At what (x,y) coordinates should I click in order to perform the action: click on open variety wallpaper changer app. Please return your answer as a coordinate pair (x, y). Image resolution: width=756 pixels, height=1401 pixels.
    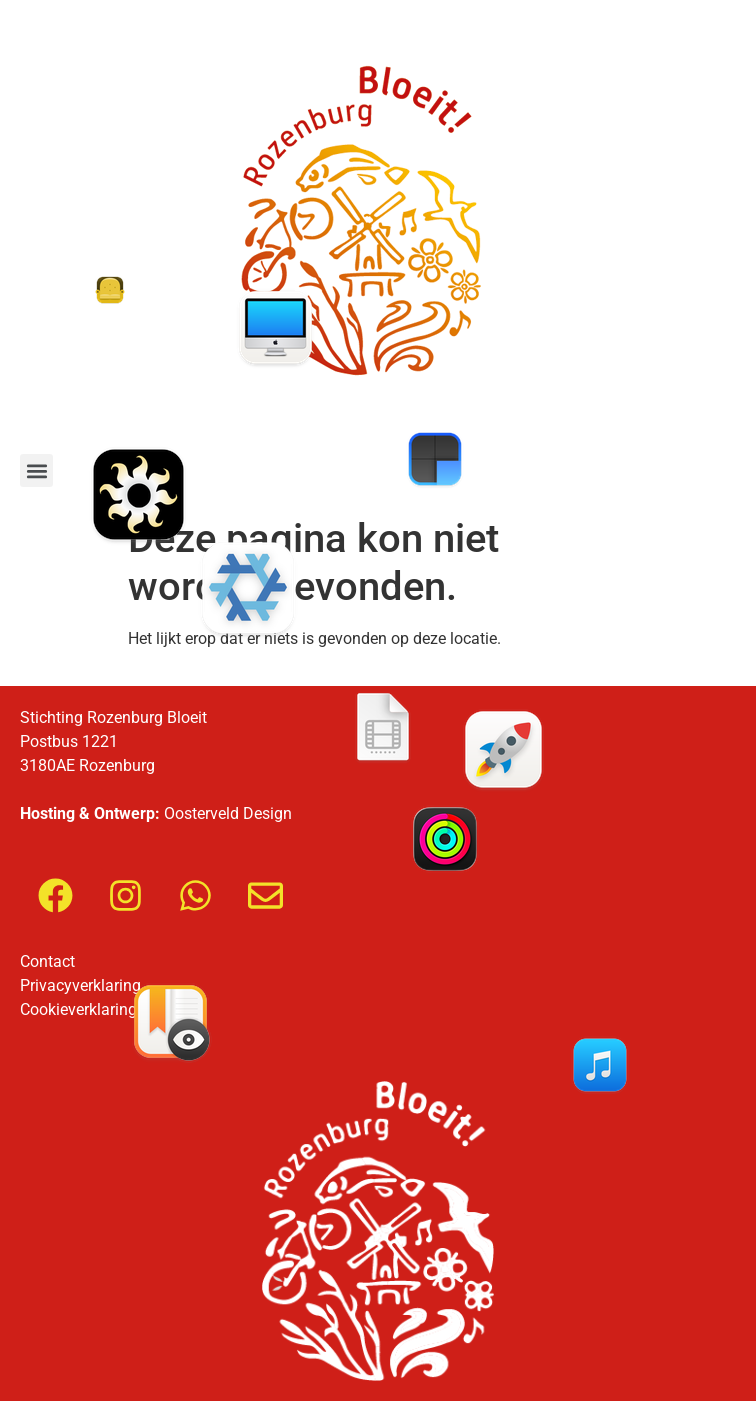
    Looking at the image, I should click on (275, 327).